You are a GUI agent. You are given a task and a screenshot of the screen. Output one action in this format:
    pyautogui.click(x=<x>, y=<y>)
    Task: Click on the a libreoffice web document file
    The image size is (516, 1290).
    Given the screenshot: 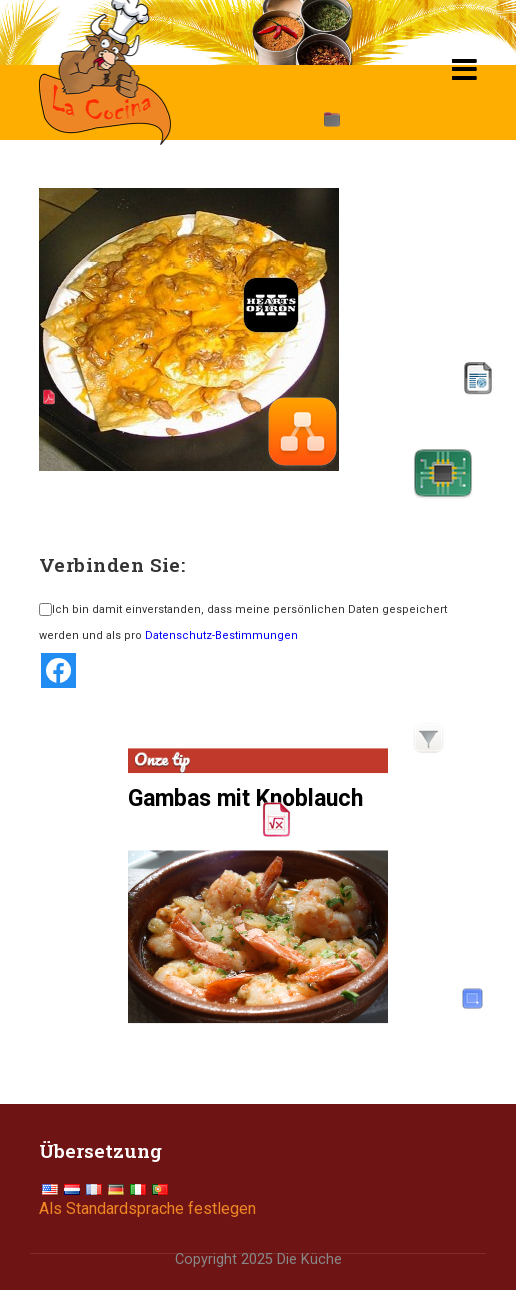 What is the action you would take?
    pyautogui.click(x=478, y=378)
    